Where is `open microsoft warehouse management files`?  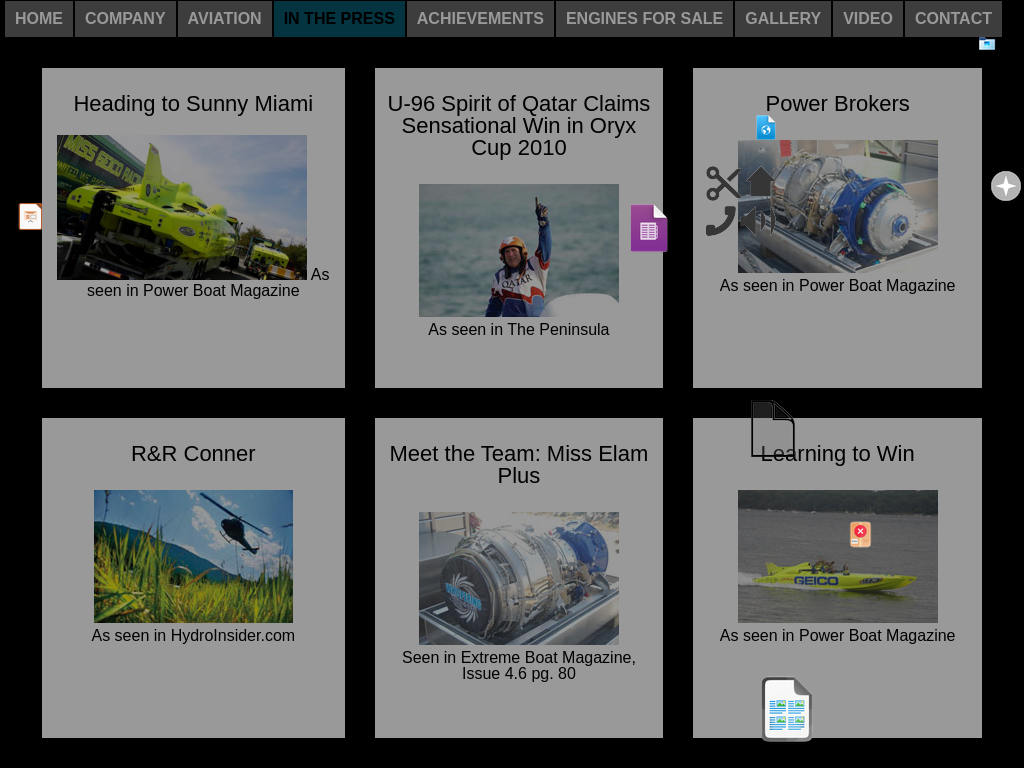 open microsoft warehouse management files is located at coordinates (987, 44).